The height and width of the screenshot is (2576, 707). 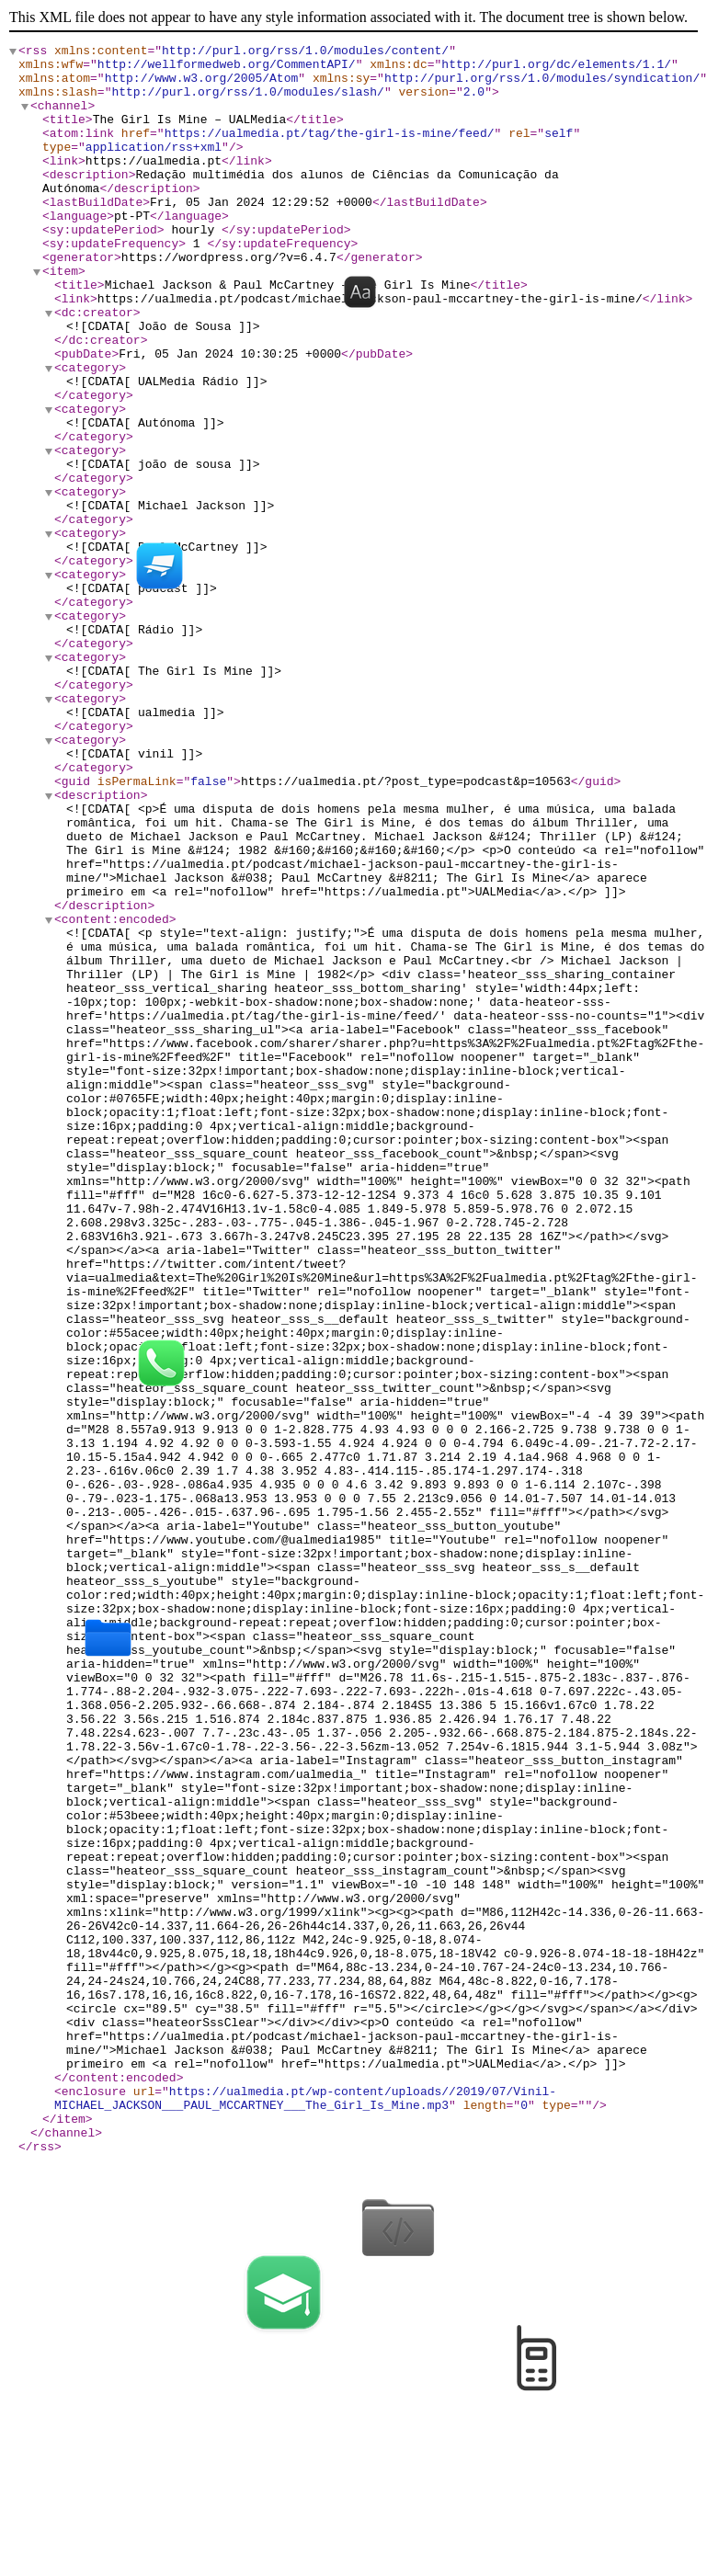 I want to click on call using a landline or desk phone, so click(x=539, y=2360).